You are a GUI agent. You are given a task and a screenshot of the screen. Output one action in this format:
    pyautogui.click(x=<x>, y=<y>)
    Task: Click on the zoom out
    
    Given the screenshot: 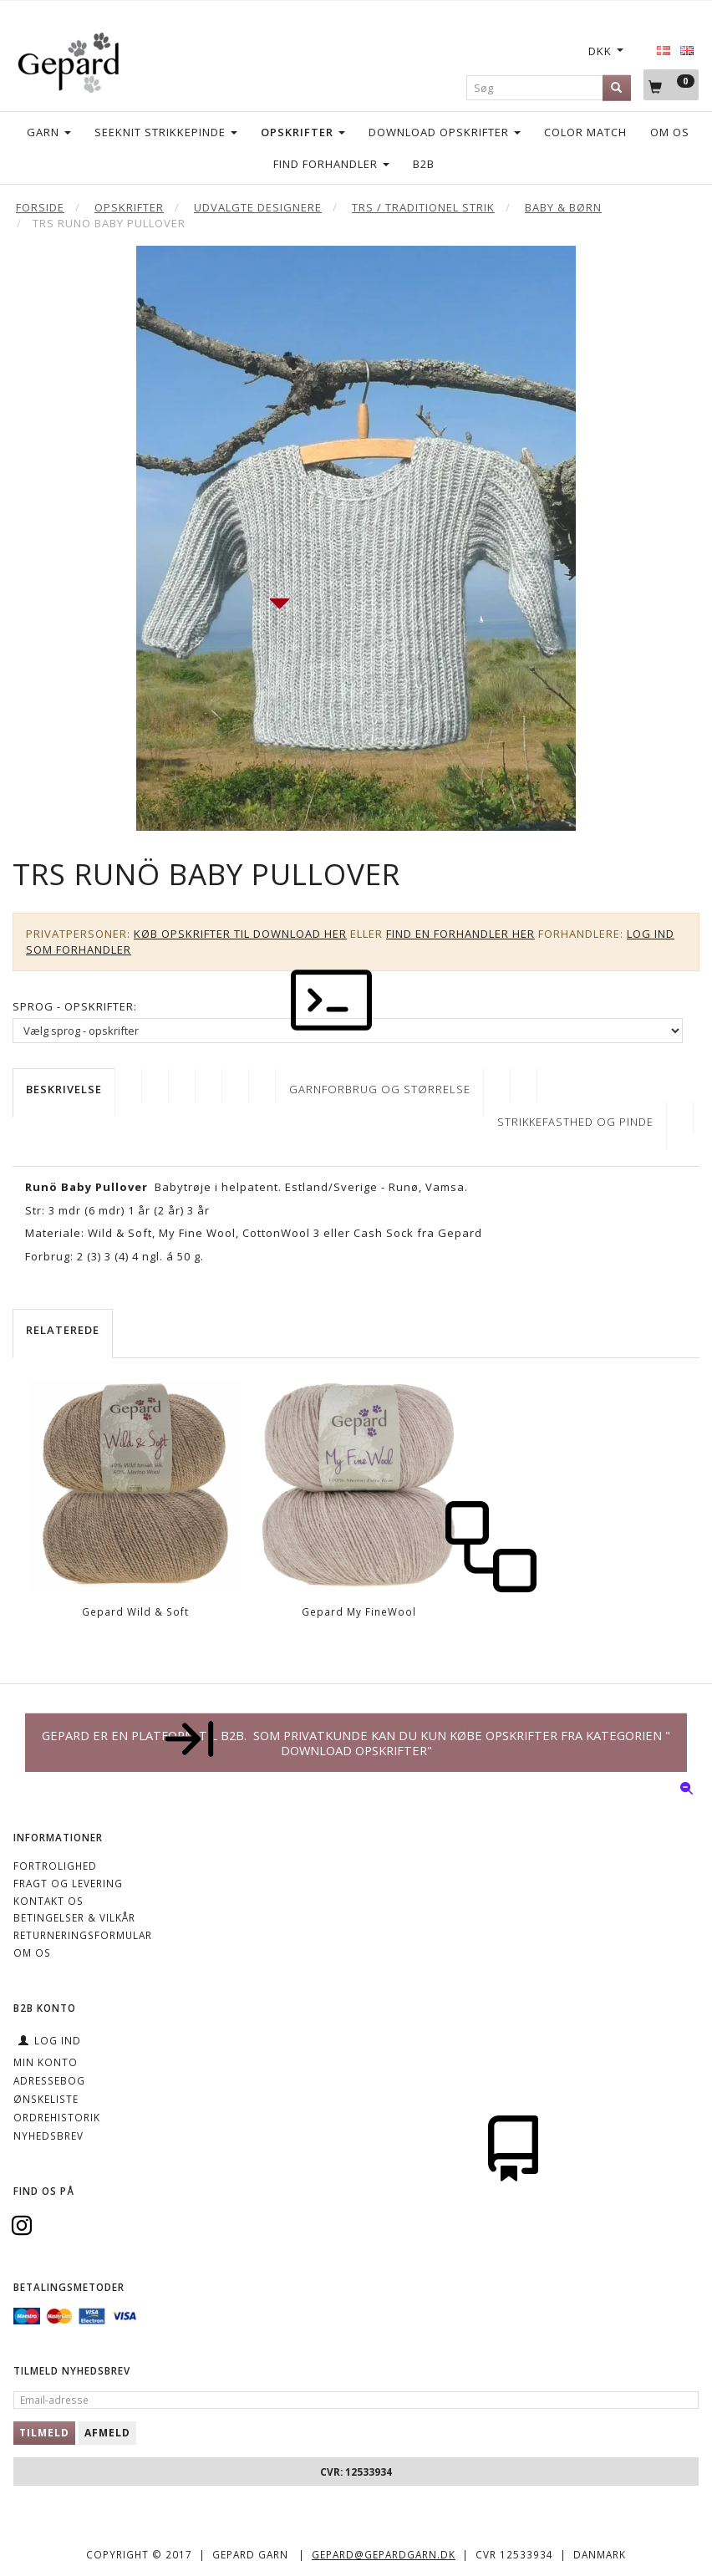 What is the action you would take?
    pyautogui.click(x=686, y=1788)
    